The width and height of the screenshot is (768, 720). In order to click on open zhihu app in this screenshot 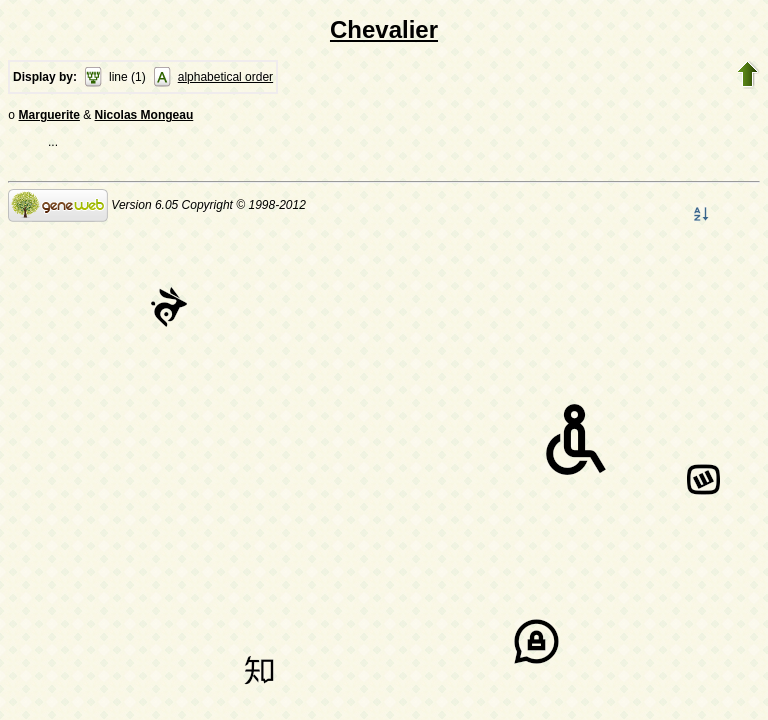, I will do `click(259, 670)`.